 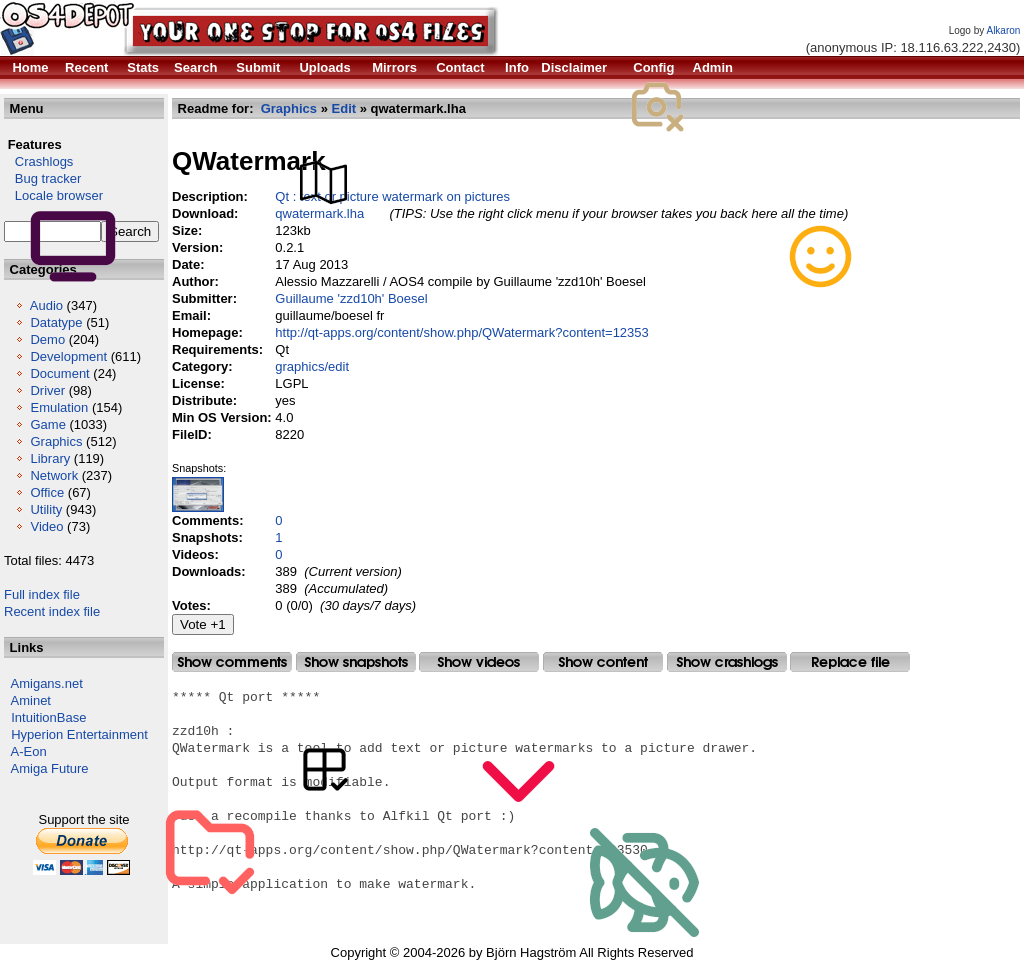 I want to click on indicates all items in a grid view are selected, so click(x=324, y=769).